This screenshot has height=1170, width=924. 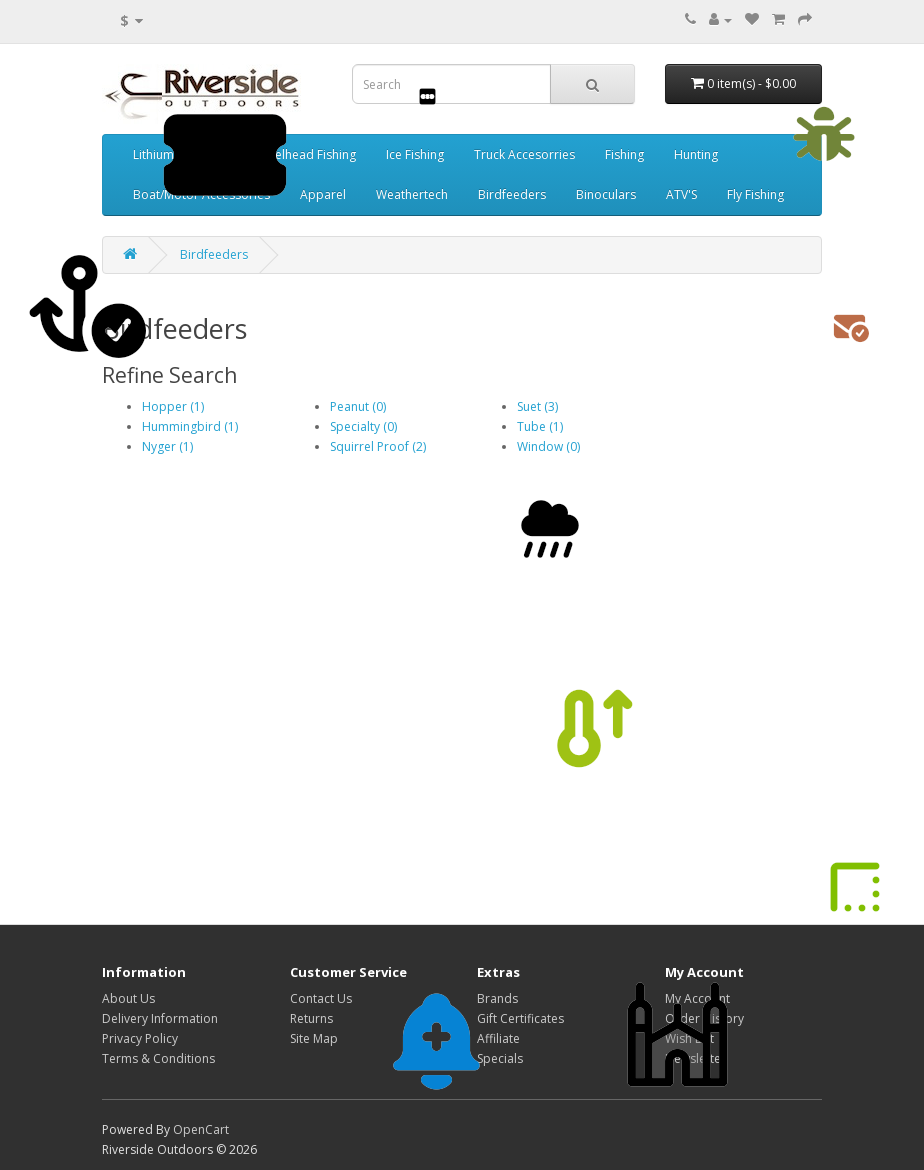 I want to click on email verified successfully, so click(x=849, y=326).